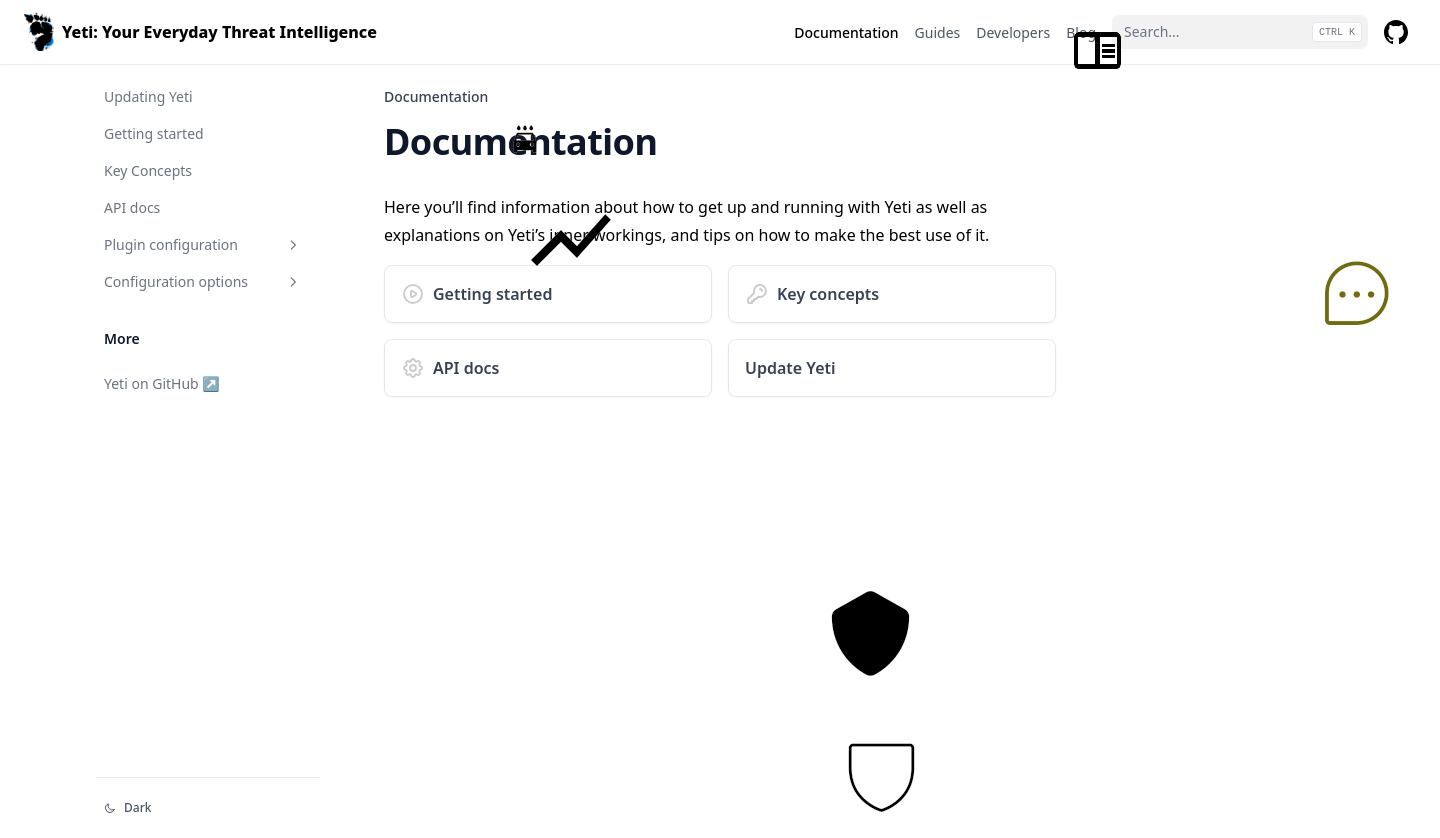 The width and height of the screenshot is (1440, 838). Describe the element at coordinates (1355, 294) in the screenshot. I see `open chat or messaging` at that location.